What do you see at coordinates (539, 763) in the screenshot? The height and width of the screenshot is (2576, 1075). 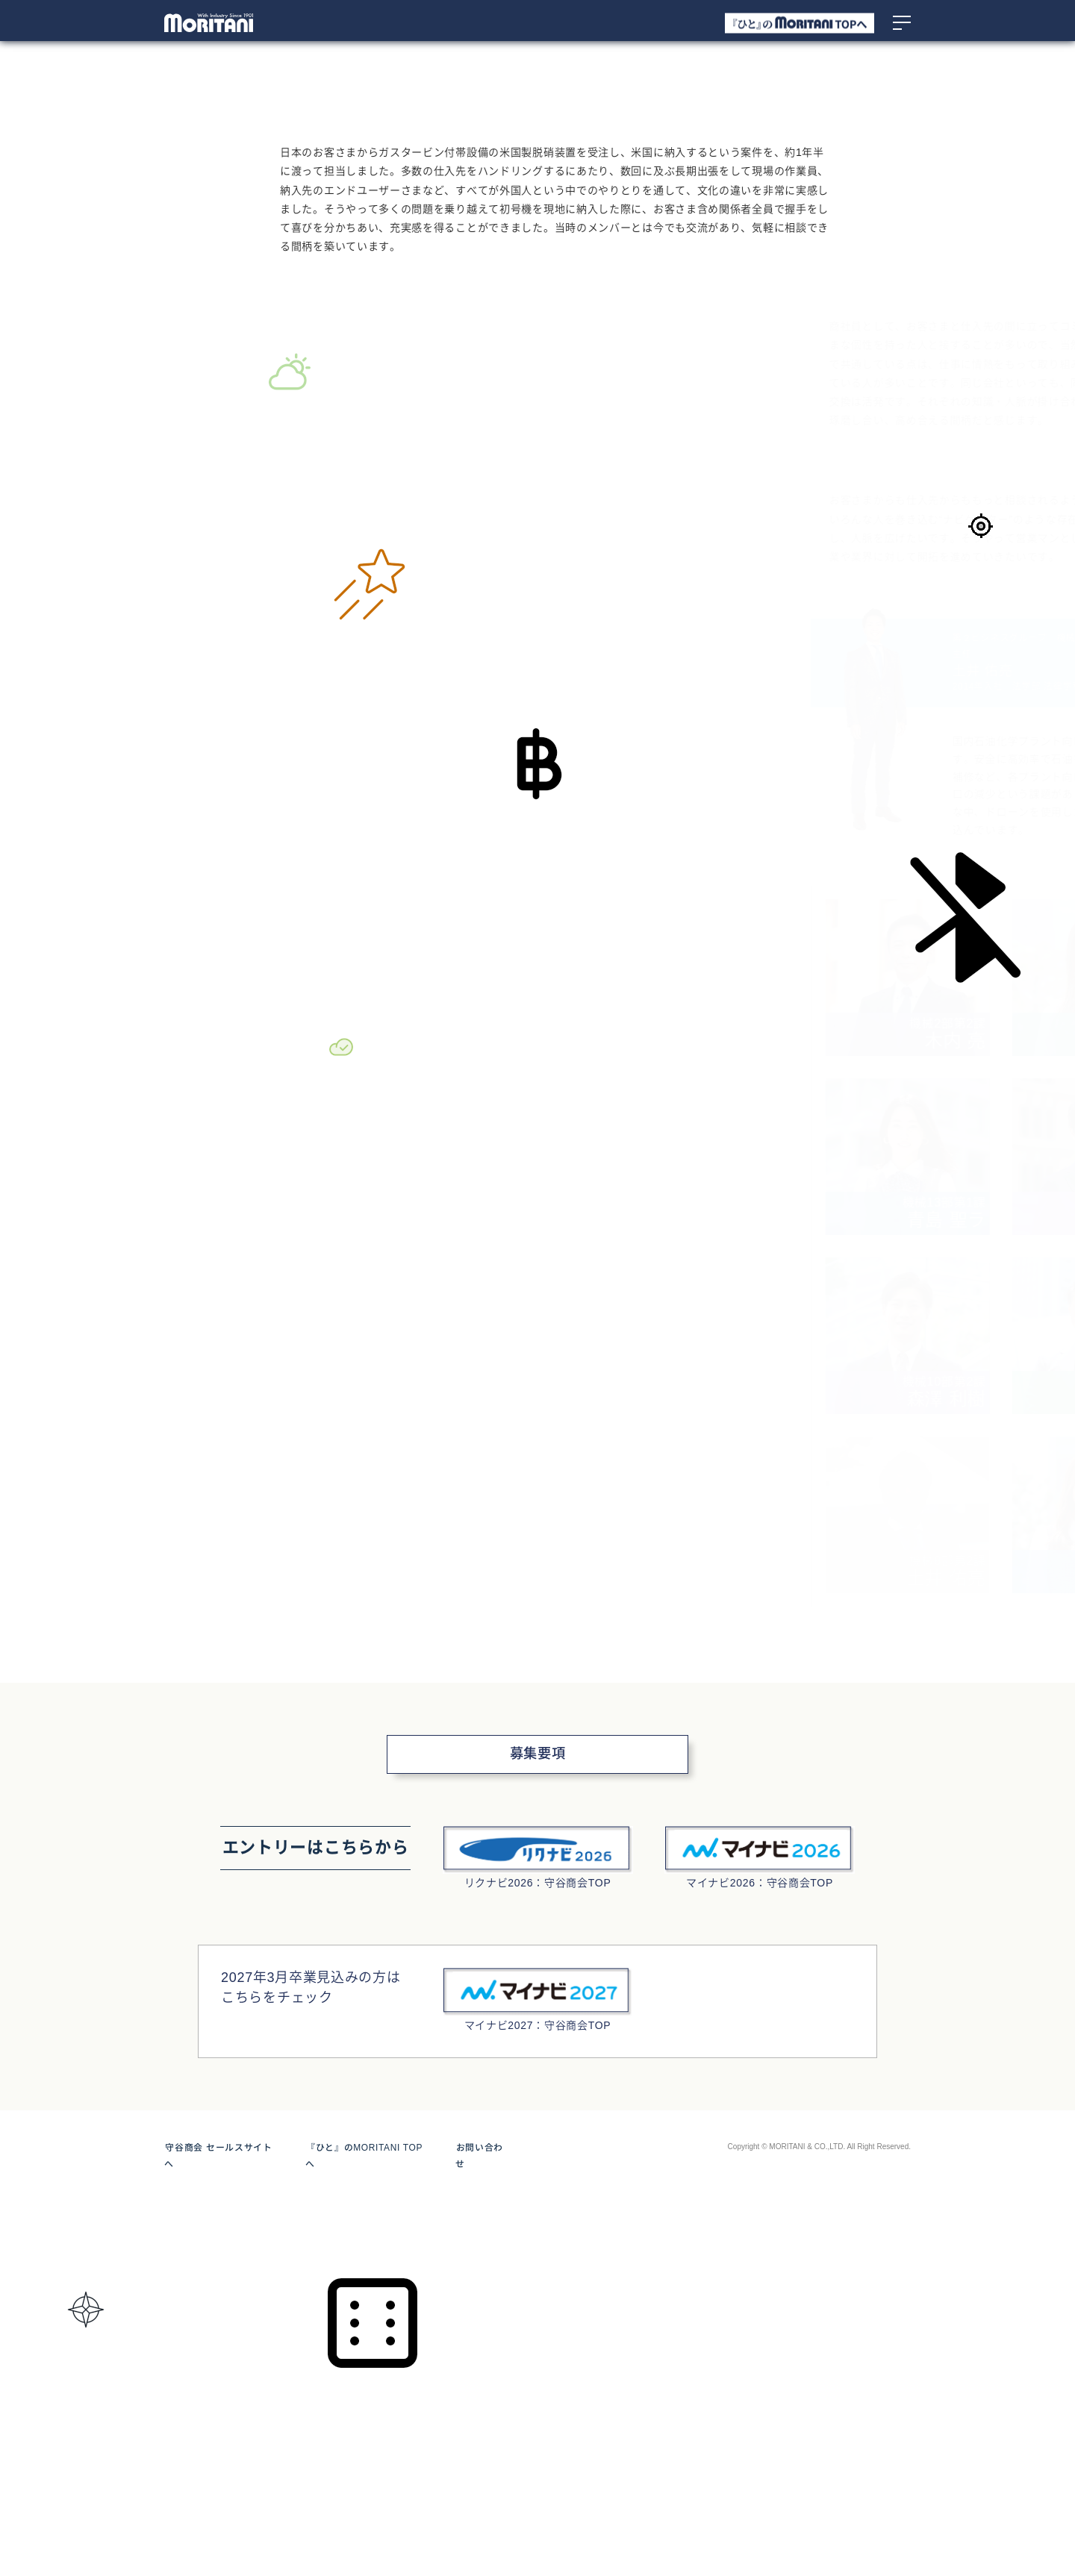 I see `indicates thai baht currency` at bounding box center [539, 763].